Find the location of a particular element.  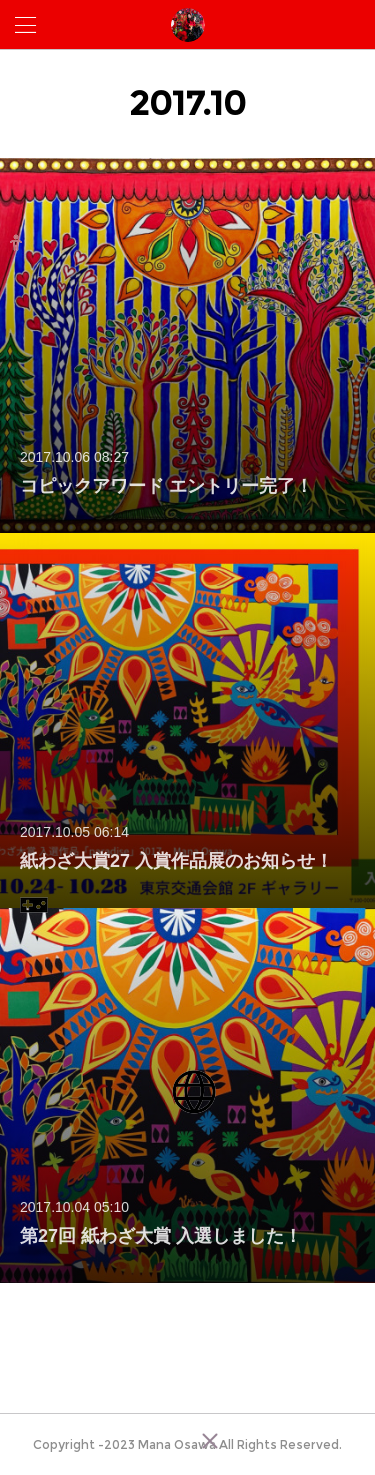

close the current window or dialog is located at coordinates (210, 1441).